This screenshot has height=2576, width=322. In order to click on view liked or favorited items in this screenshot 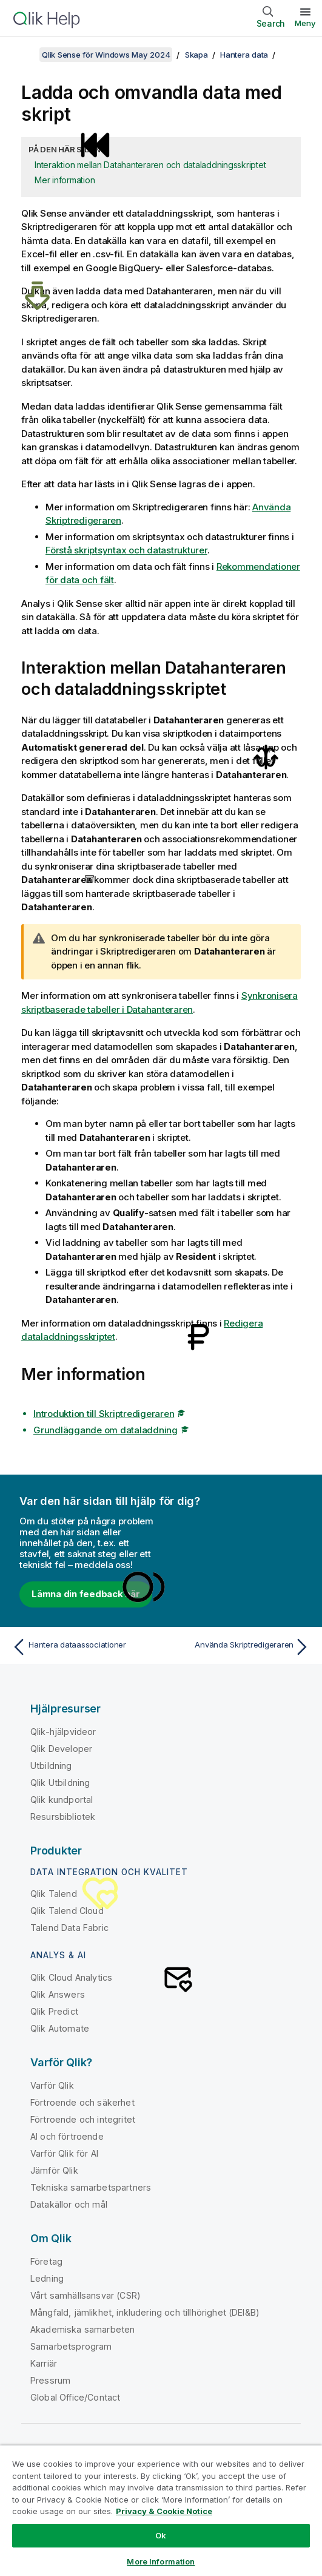, I will do `click(100, 1893)`.